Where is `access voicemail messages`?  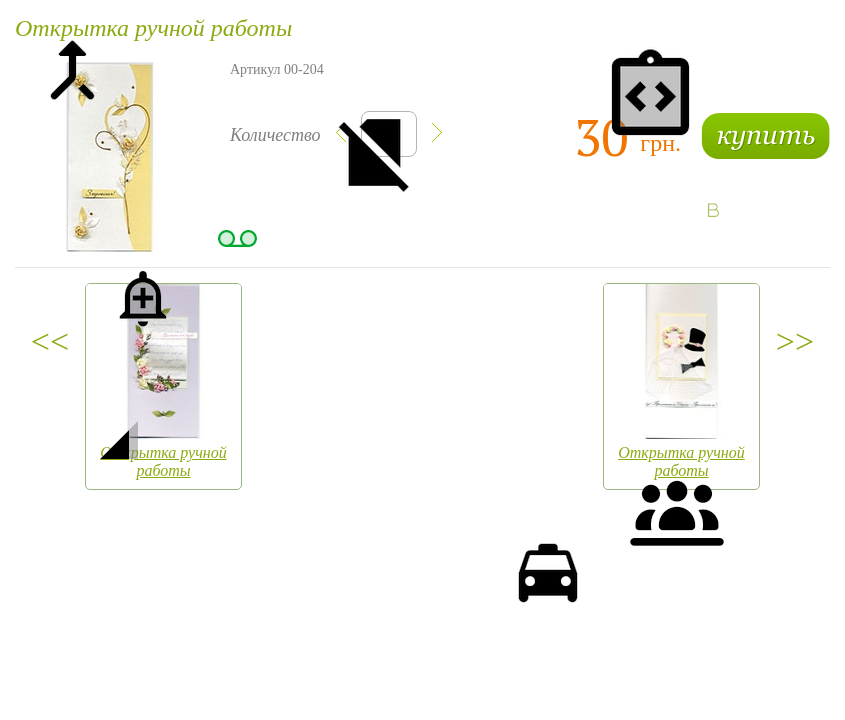 access voicemail messages is located at coordinates (237, 238).